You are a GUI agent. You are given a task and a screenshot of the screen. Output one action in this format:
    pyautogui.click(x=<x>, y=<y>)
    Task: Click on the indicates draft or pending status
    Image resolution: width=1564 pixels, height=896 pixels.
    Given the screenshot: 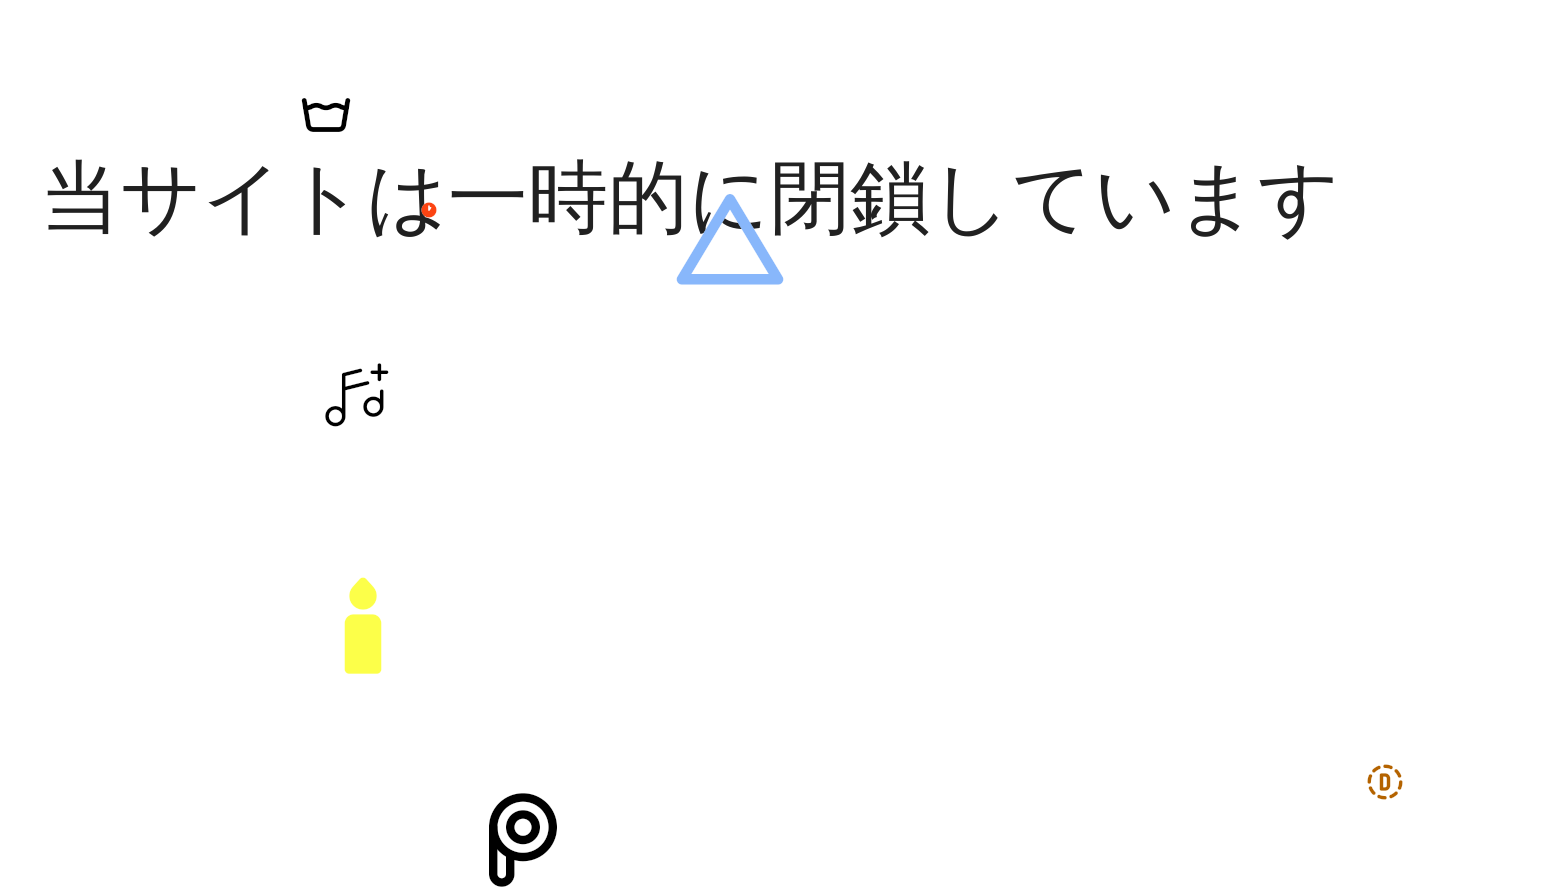 What is the action you would take?
    pyautogui.click(x=1385, y=782)
    